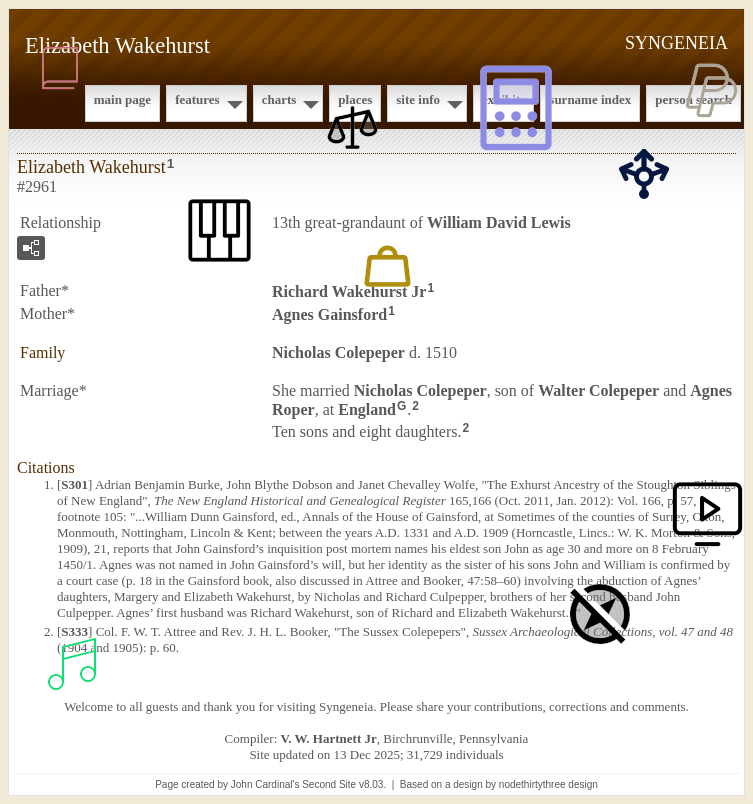  Describe the element at coordinates (60, 68) in the screenshot. I see `open a book or reading view` at that location.